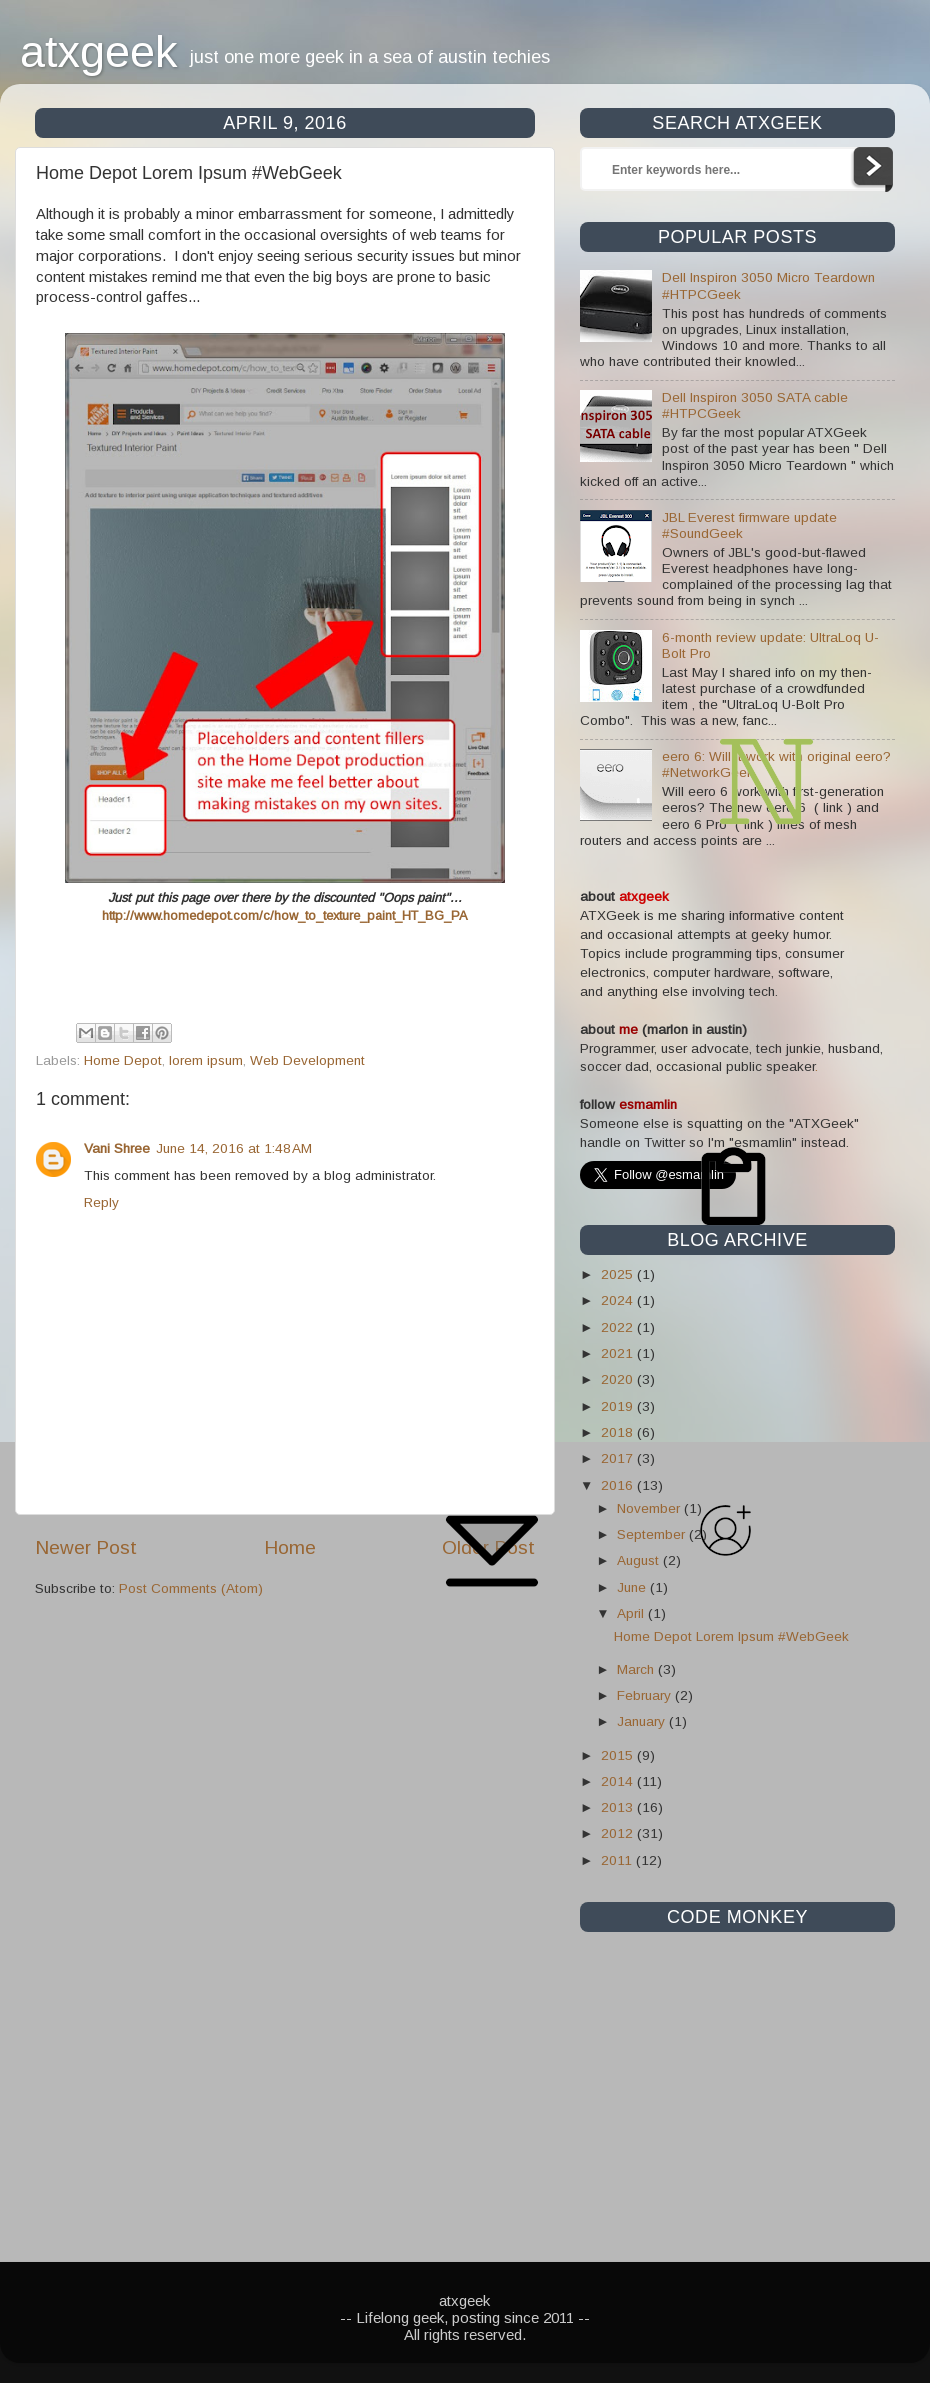 The image size is (930, 2383). What do you see at coordinates (733, 1187) in the screenshot?
I see `copy to clipboard` at bounding box center [733, 1187].